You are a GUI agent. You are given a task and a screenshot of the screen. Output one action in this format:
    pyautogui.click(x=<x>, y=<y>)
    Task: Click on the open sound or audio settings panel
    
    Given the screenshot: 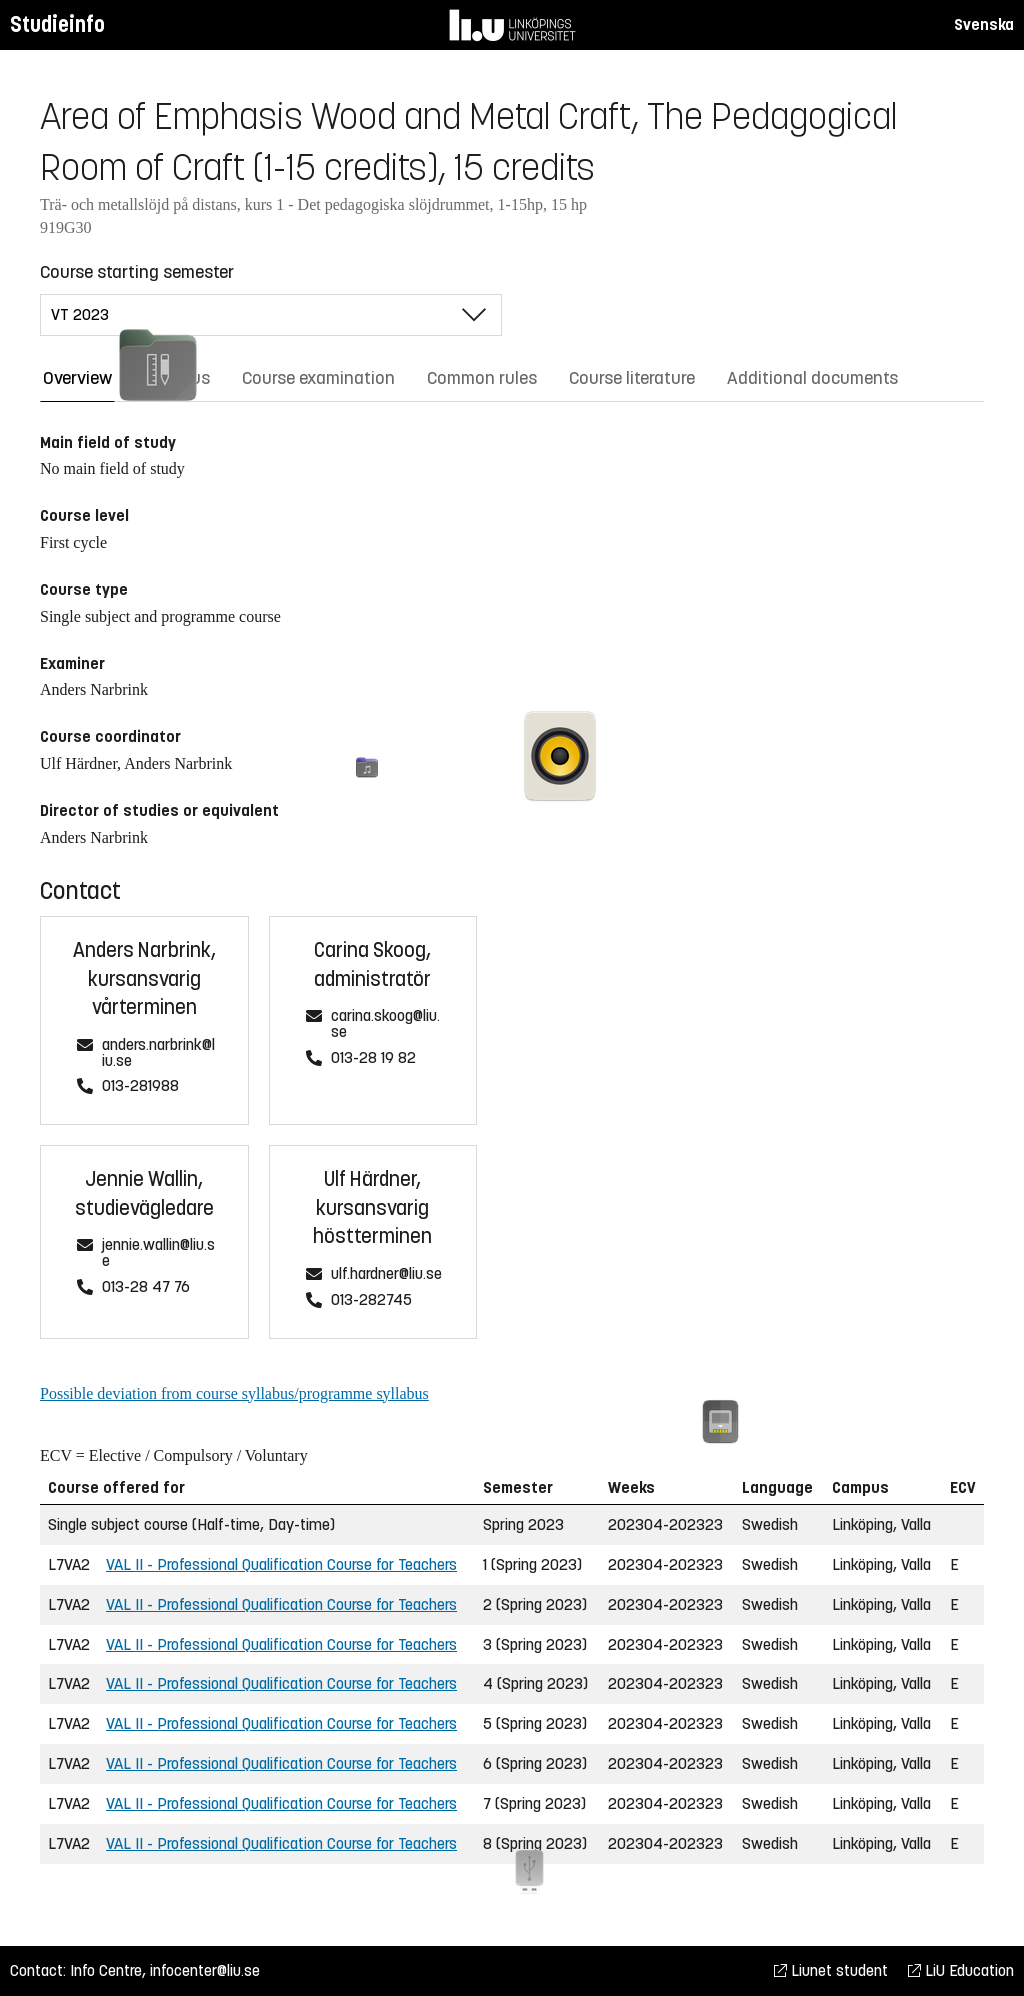 What is the action you would take?
    pyautogui.click(x=560, y=756)
    